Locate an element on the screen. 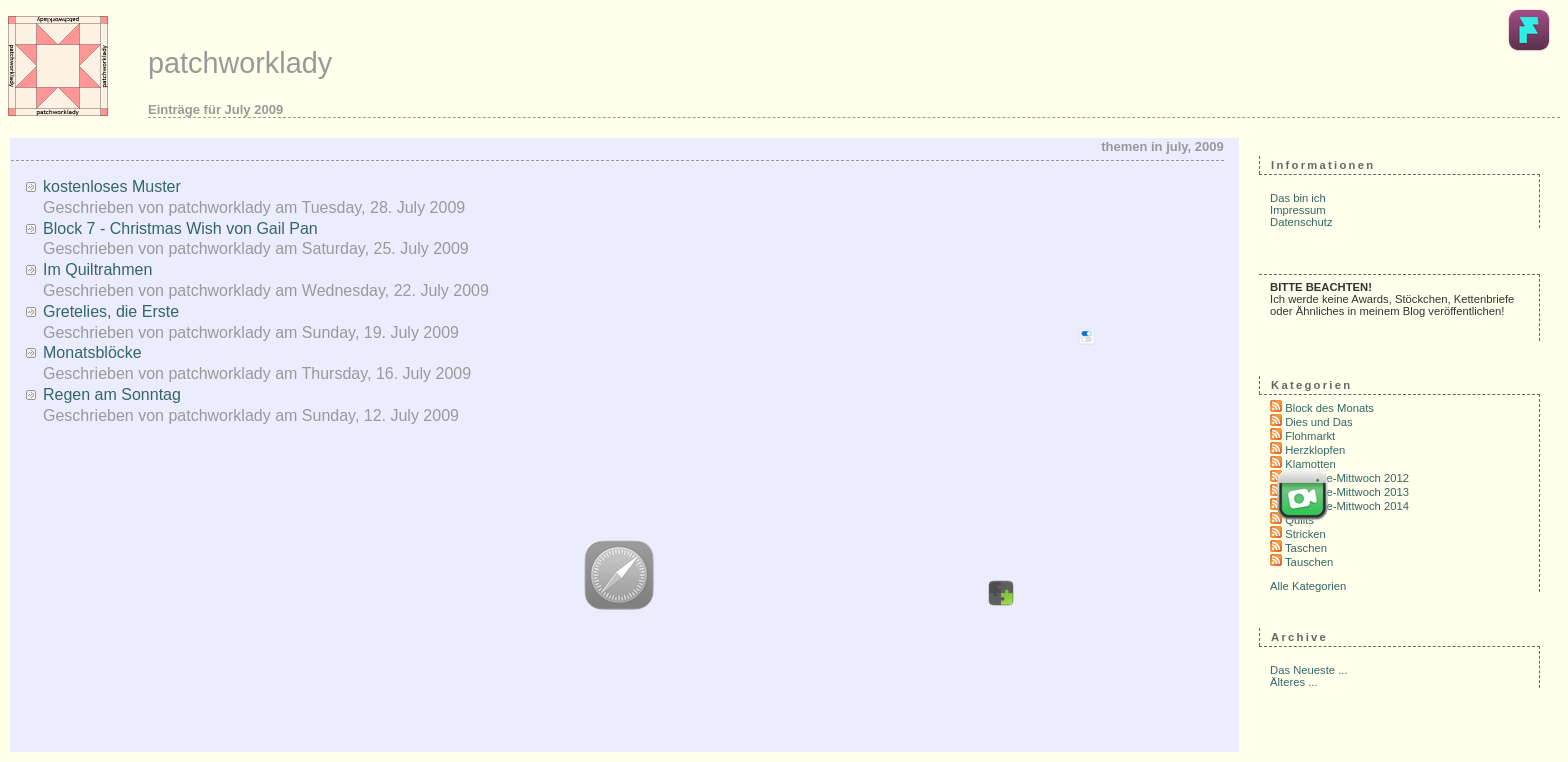 This screenshot has width=1568, height=762. open fightcade app is located at coordinates (1529, 30).